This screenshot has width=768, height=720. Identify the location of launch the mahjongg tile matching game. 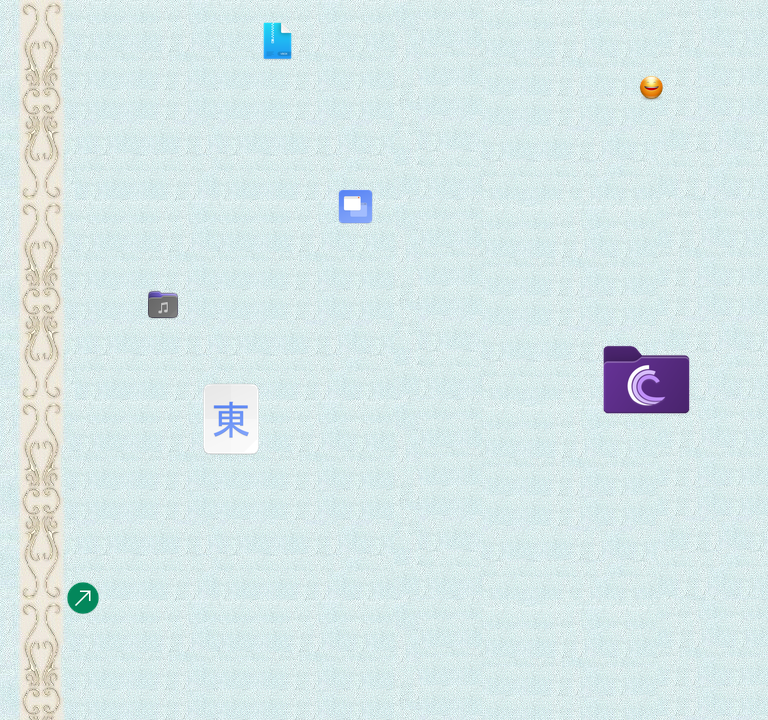
(231, 419).